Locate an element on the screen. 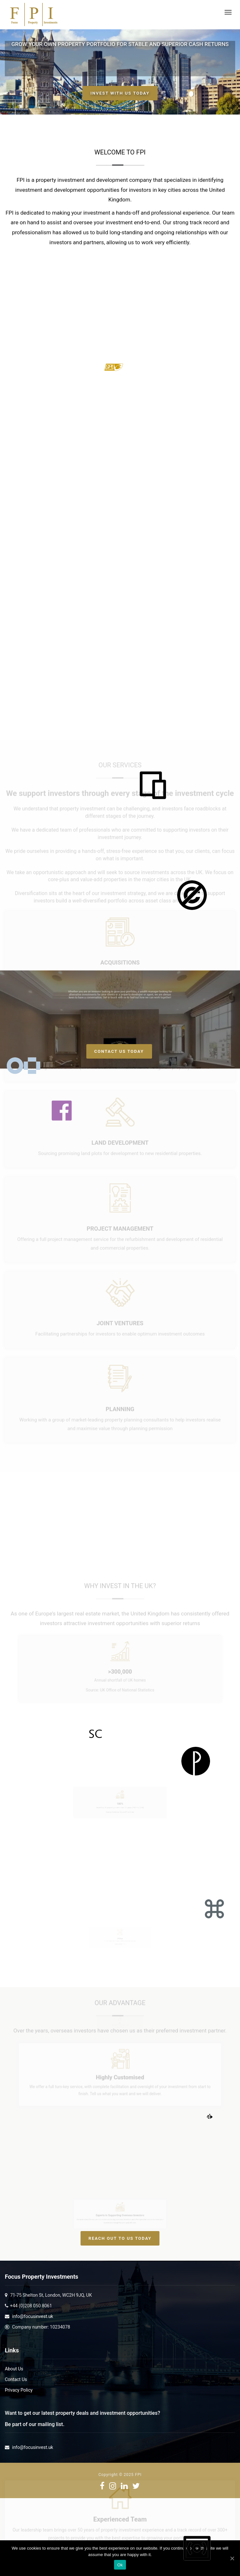  open the Eight sleep tracking app is located at coordinates (24, 1066).